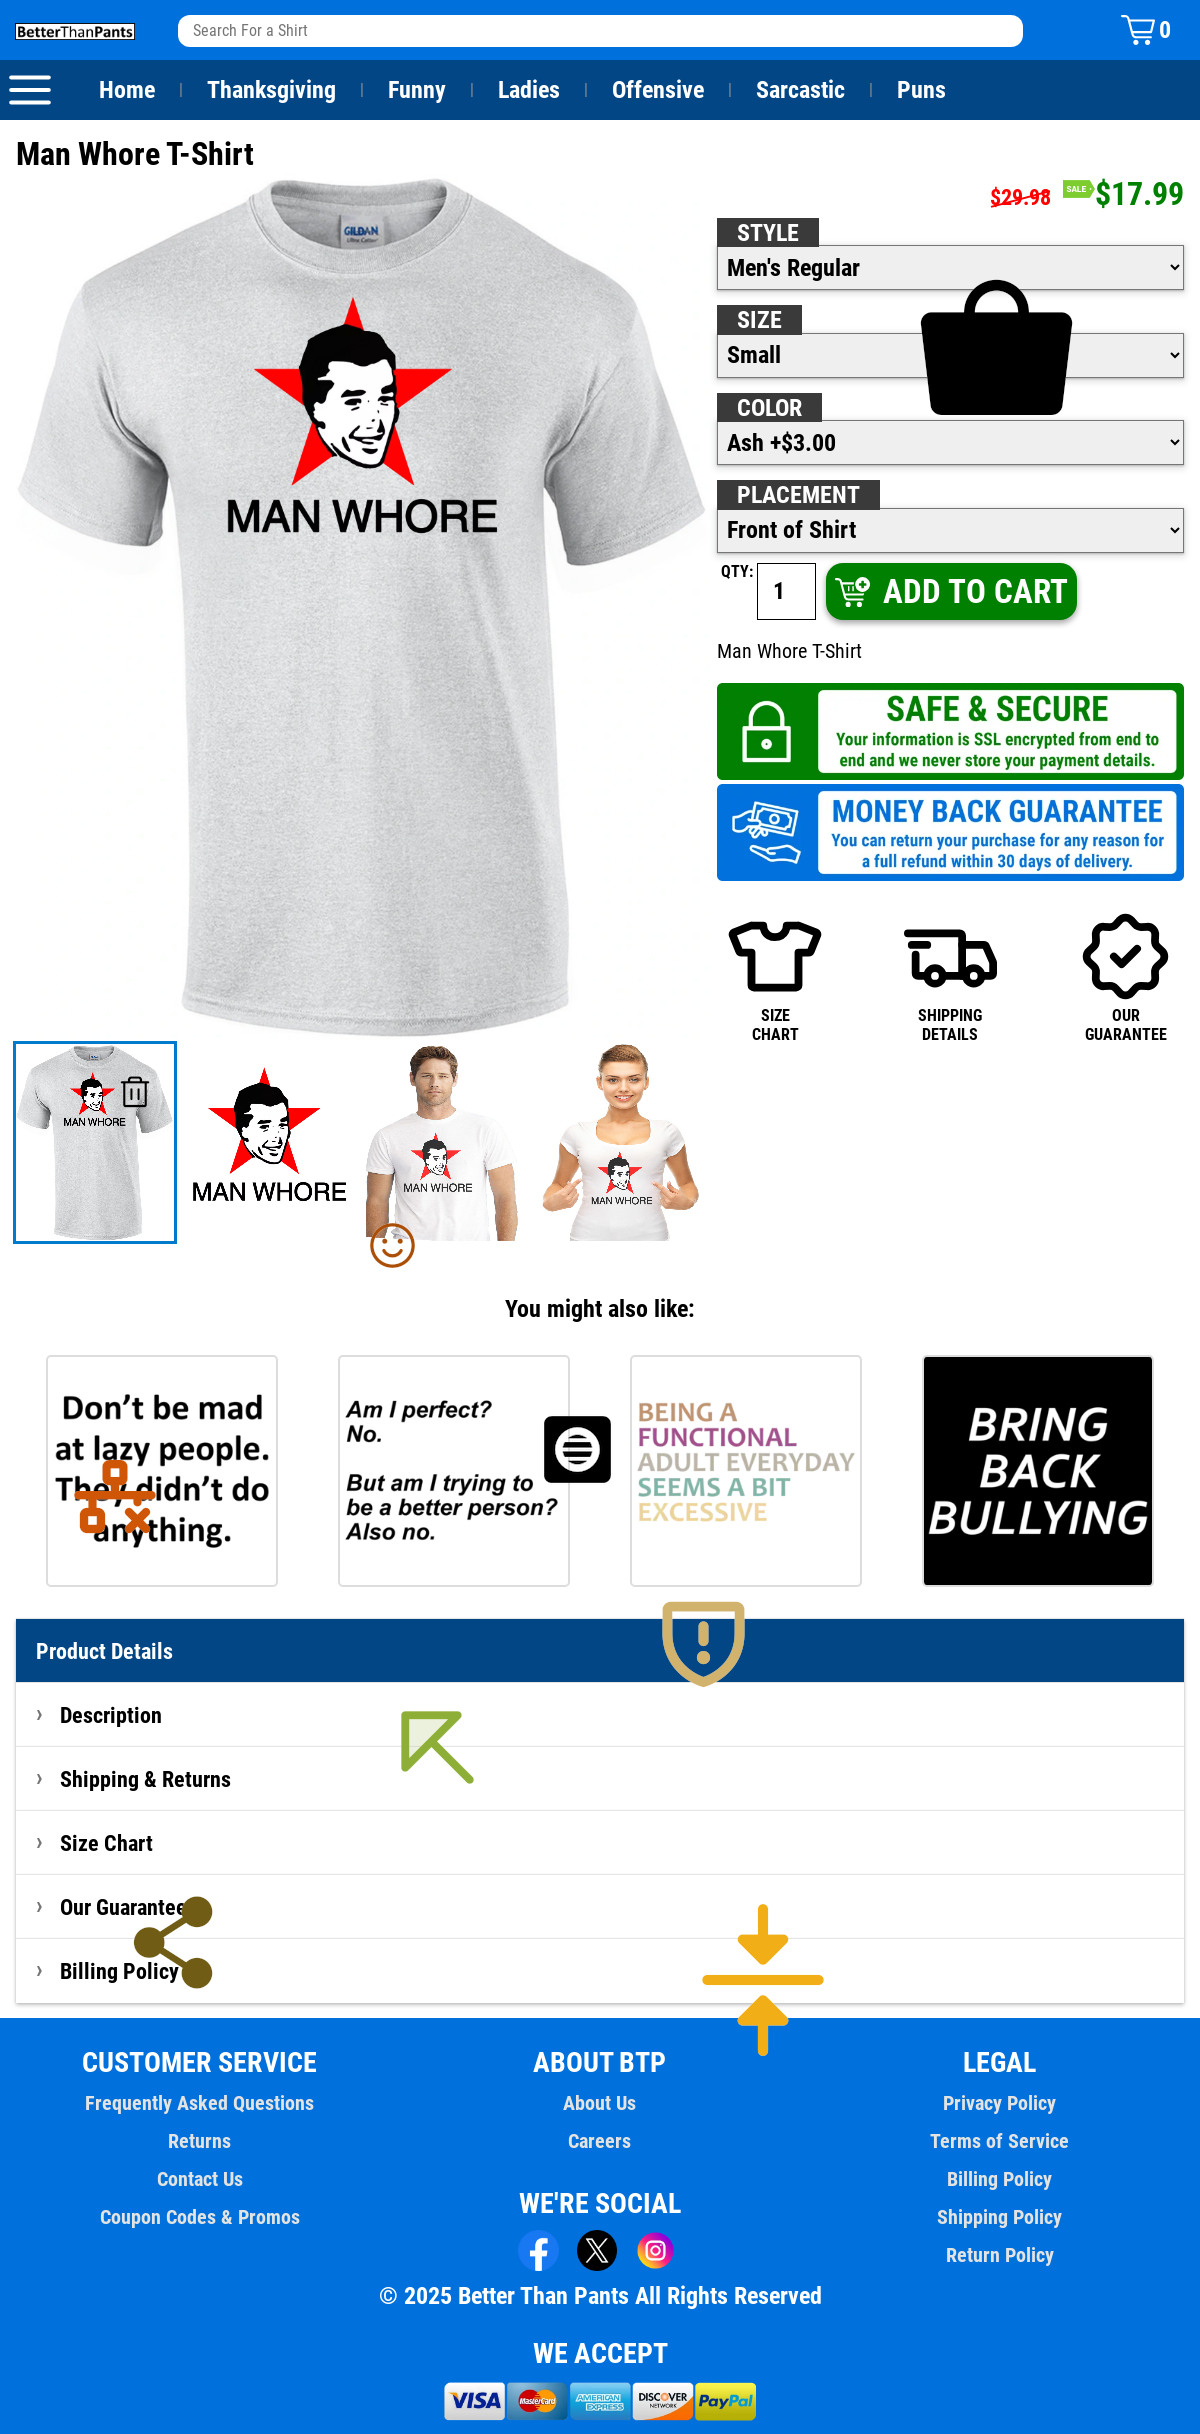 This screenshot has width=1200, height=2434. Describe the element at coordinates (996, 355) in the screenshot. I see `view your shopping bag` at that location.